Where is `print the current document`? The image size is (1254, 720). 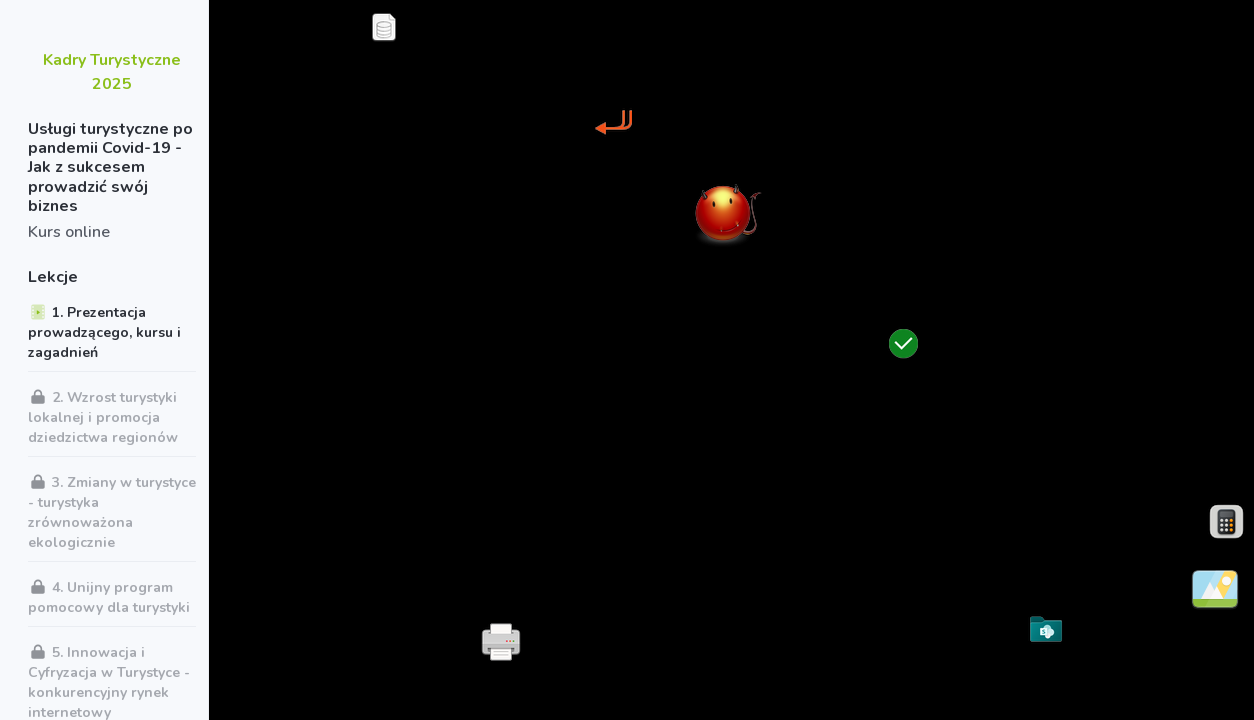 print the current document is located at coordinates (501, 642).